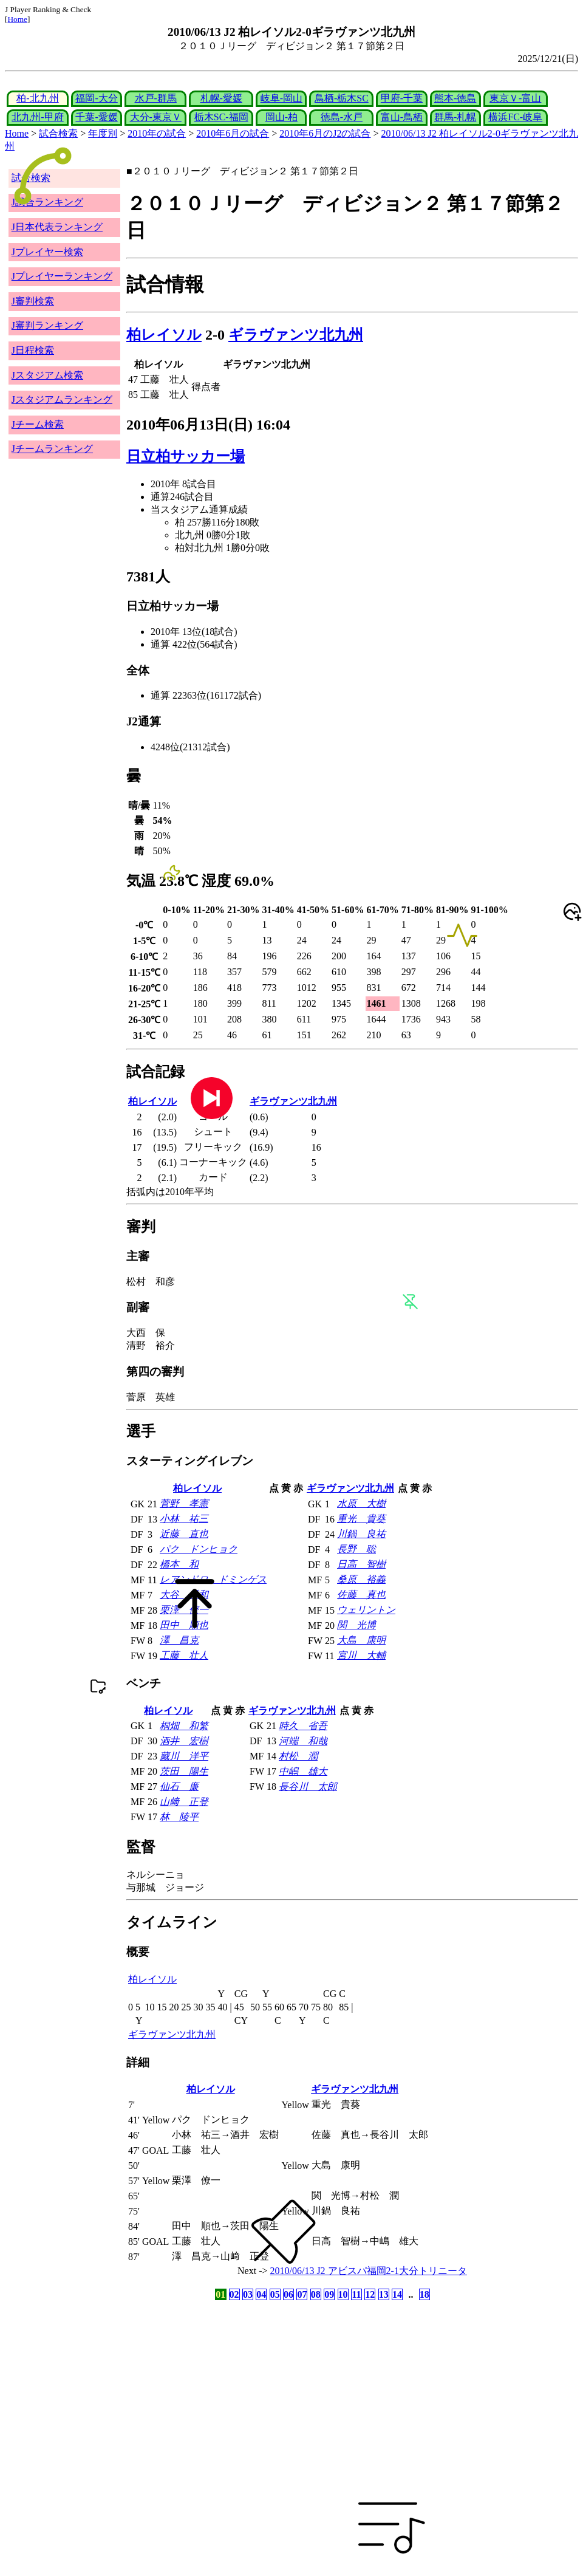 The image size is (583, 2576). I want to click on access encrypted or password-protected folder, so click(98, 1686).